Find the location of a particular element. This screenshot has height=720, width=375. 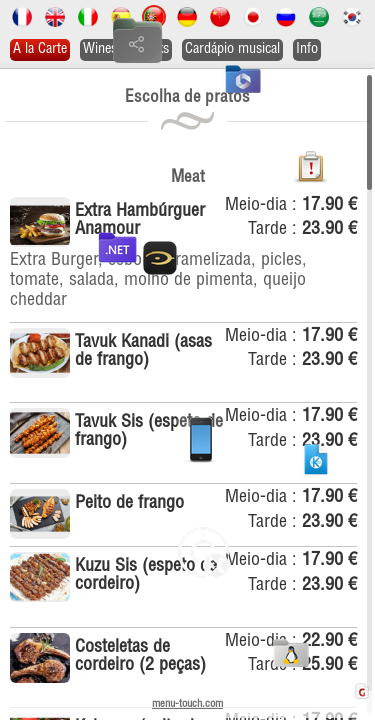

camera is currently disabled or blocked is located at coordinates (203, 552).